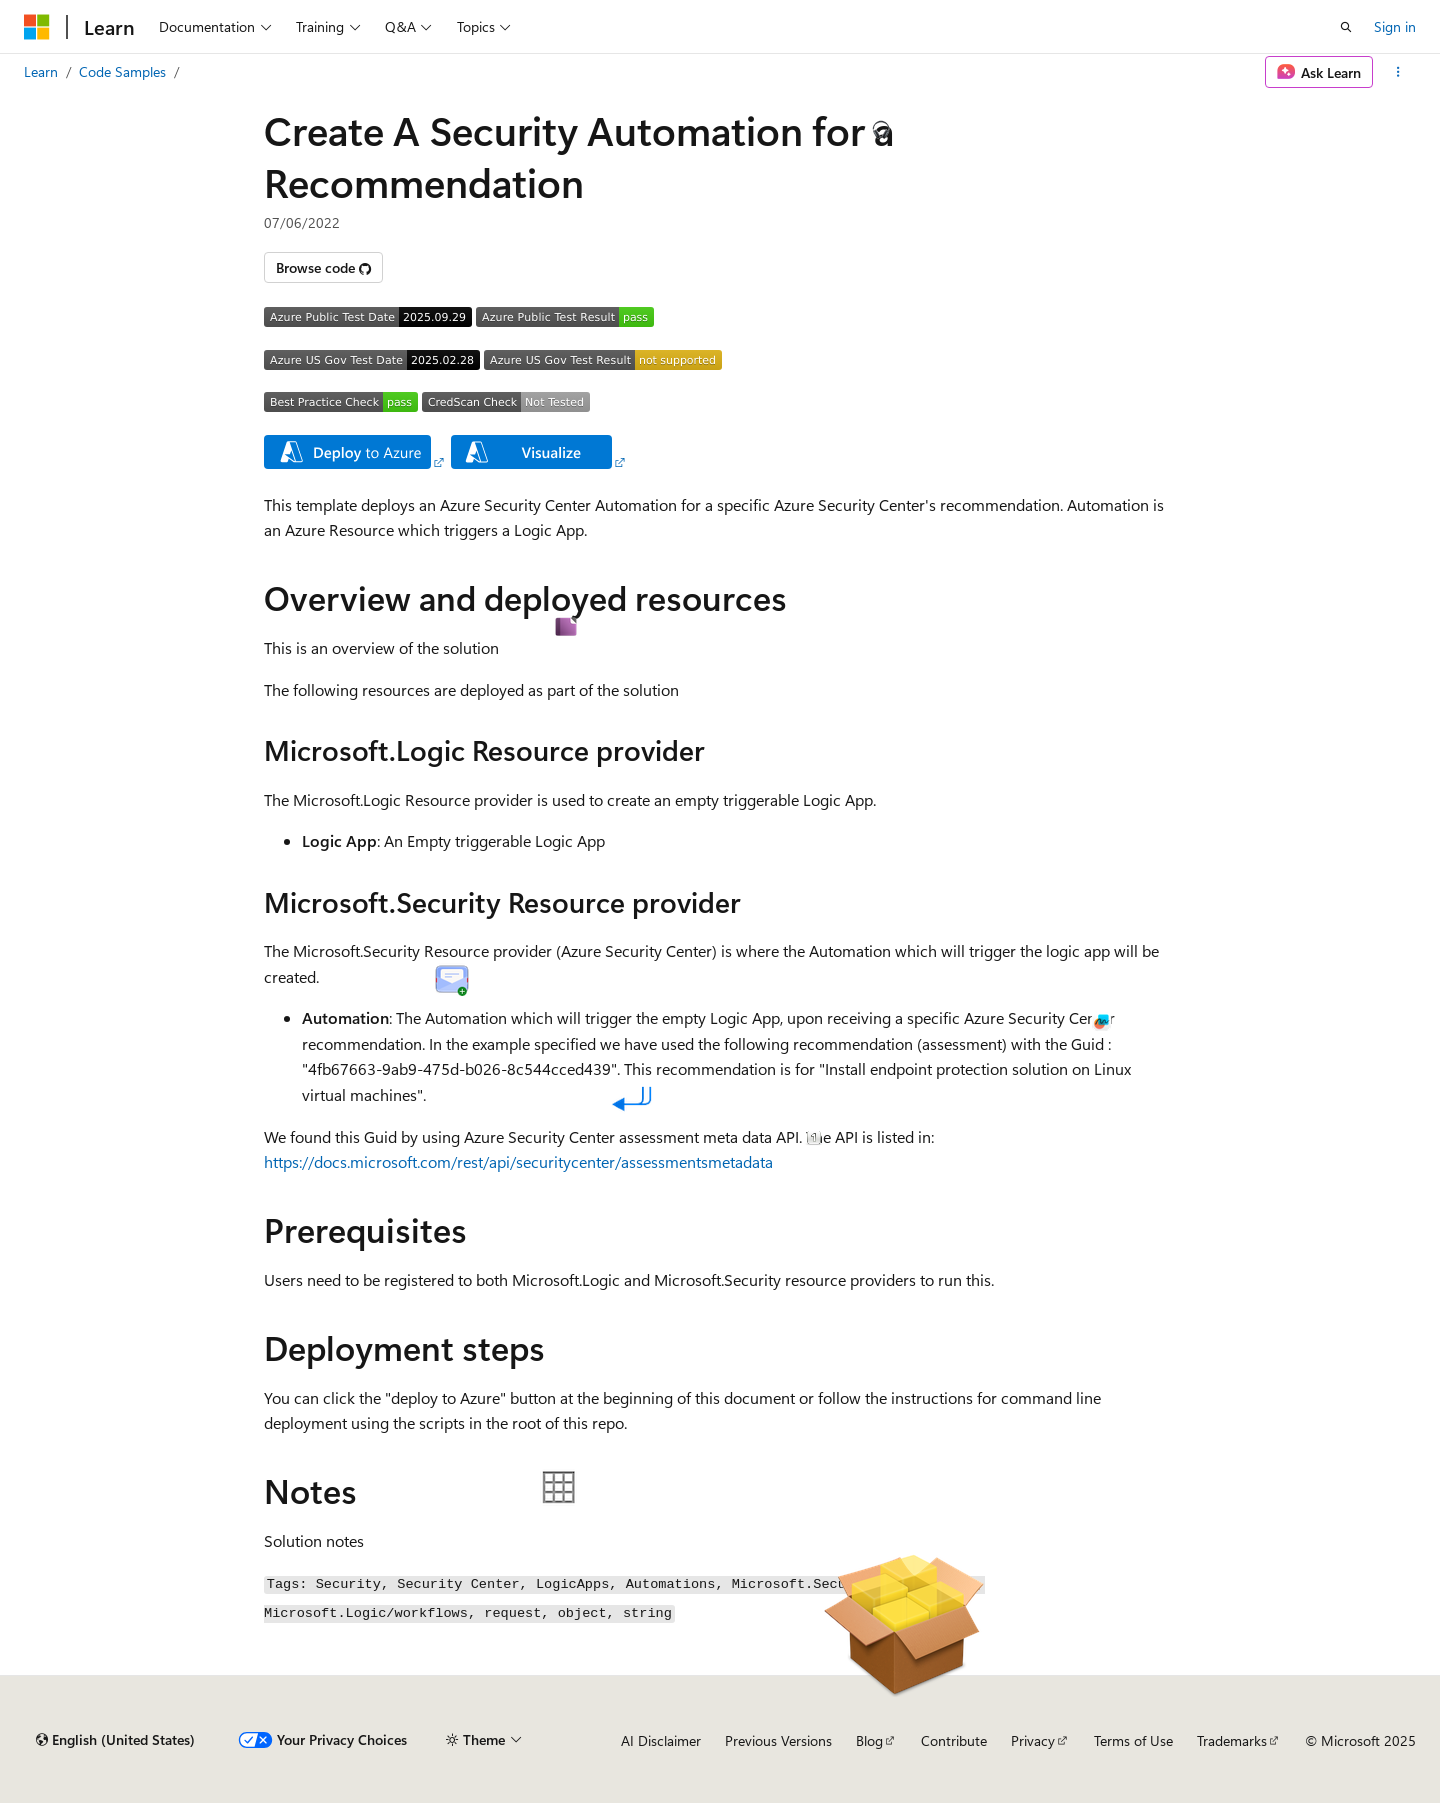 Image resolution: width=1440 pixels, height=1803 pixels. What do you see at coordinates (881, 130) in the screenshot?
I see `connect or manage bluetooth headphones` at bounding box center [881, 130].